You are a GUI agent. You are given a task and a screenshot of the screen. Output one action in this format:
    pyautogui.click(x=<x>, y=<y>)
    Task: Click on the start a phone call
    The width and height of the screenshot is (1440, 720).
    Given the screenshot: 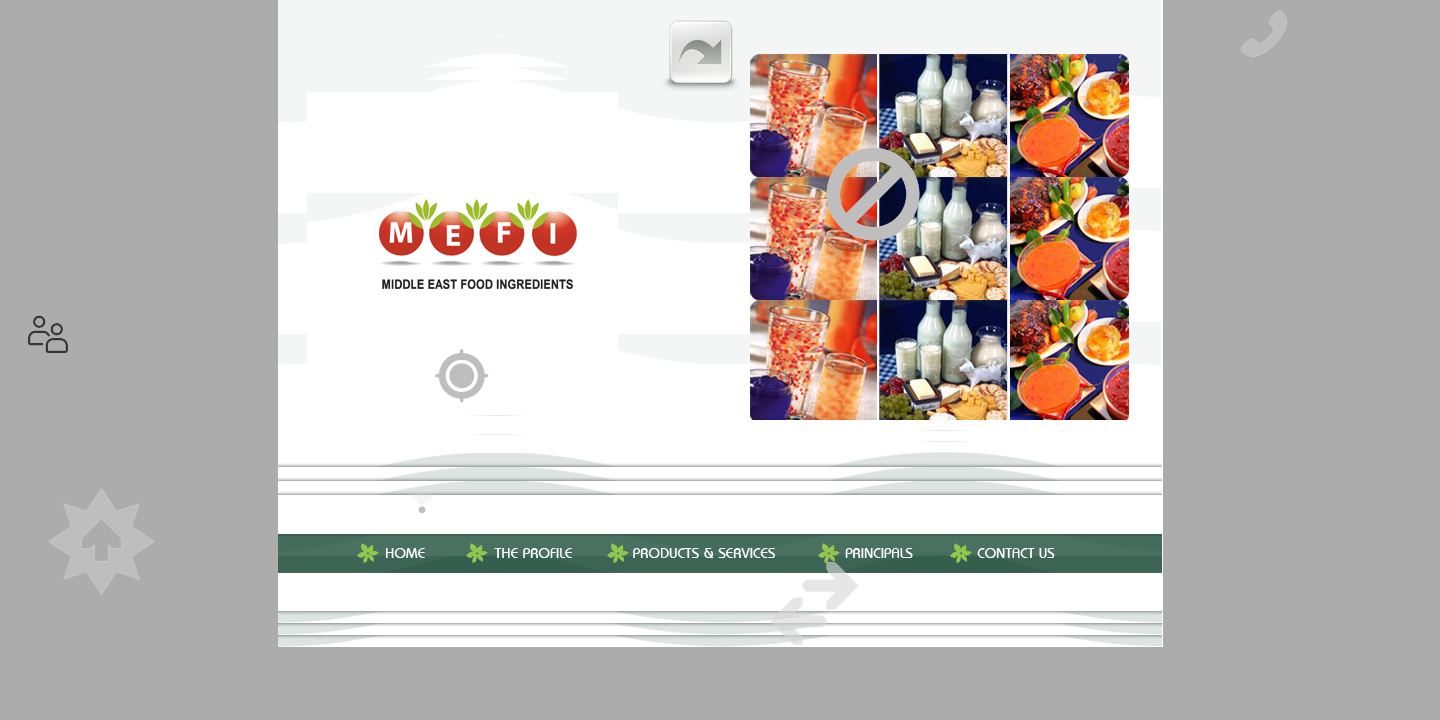 What is the action you would take?
    pyautogui.click(x=1263, y=33)
    